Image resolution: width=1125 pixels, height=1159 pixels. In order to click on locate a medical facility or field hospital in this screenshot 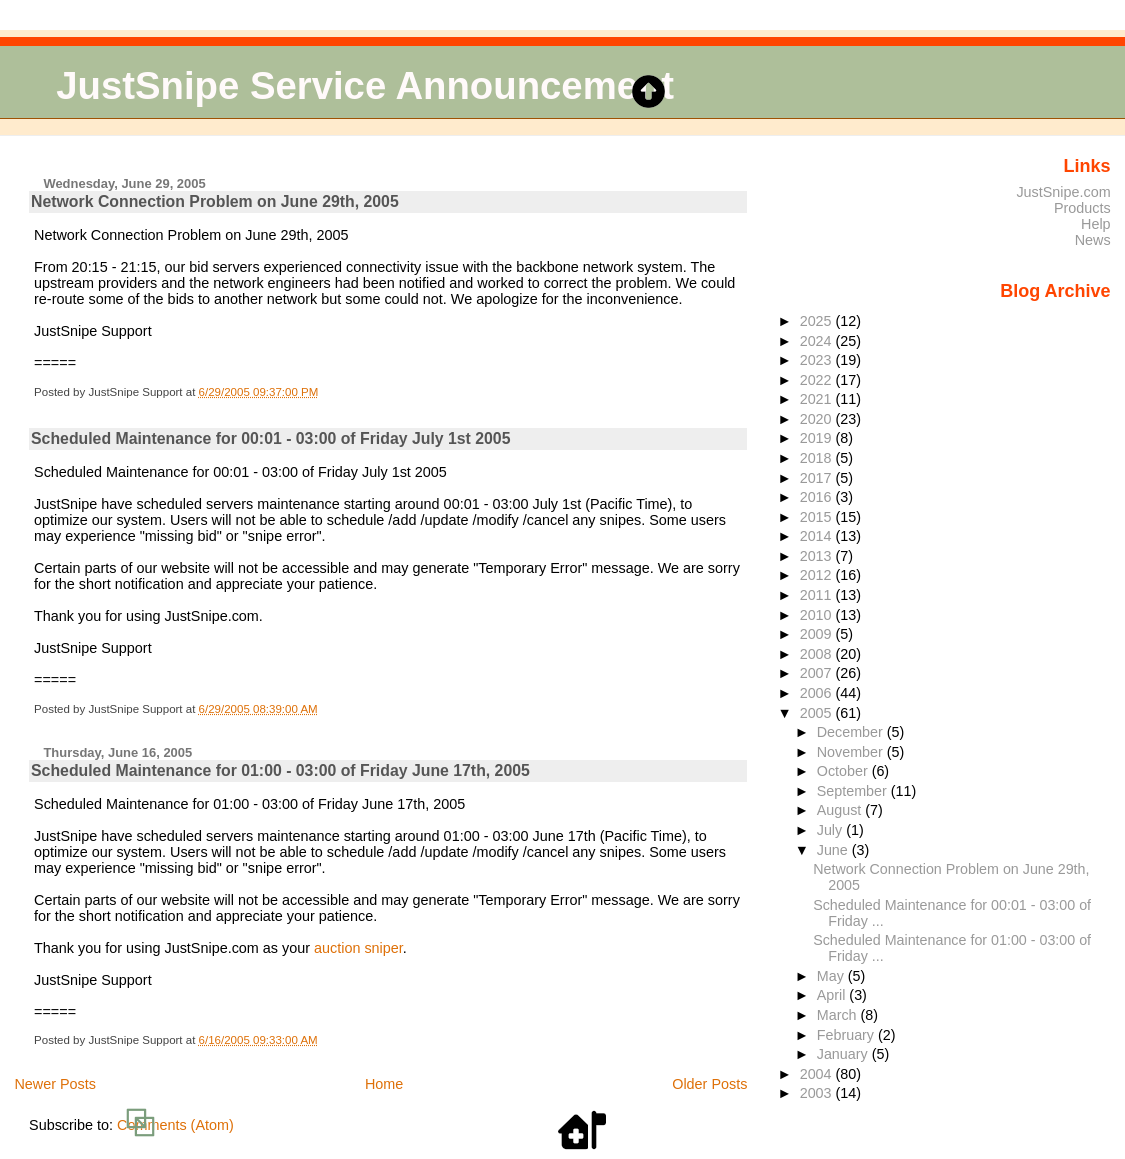, I will do `click(582, 1130)`.